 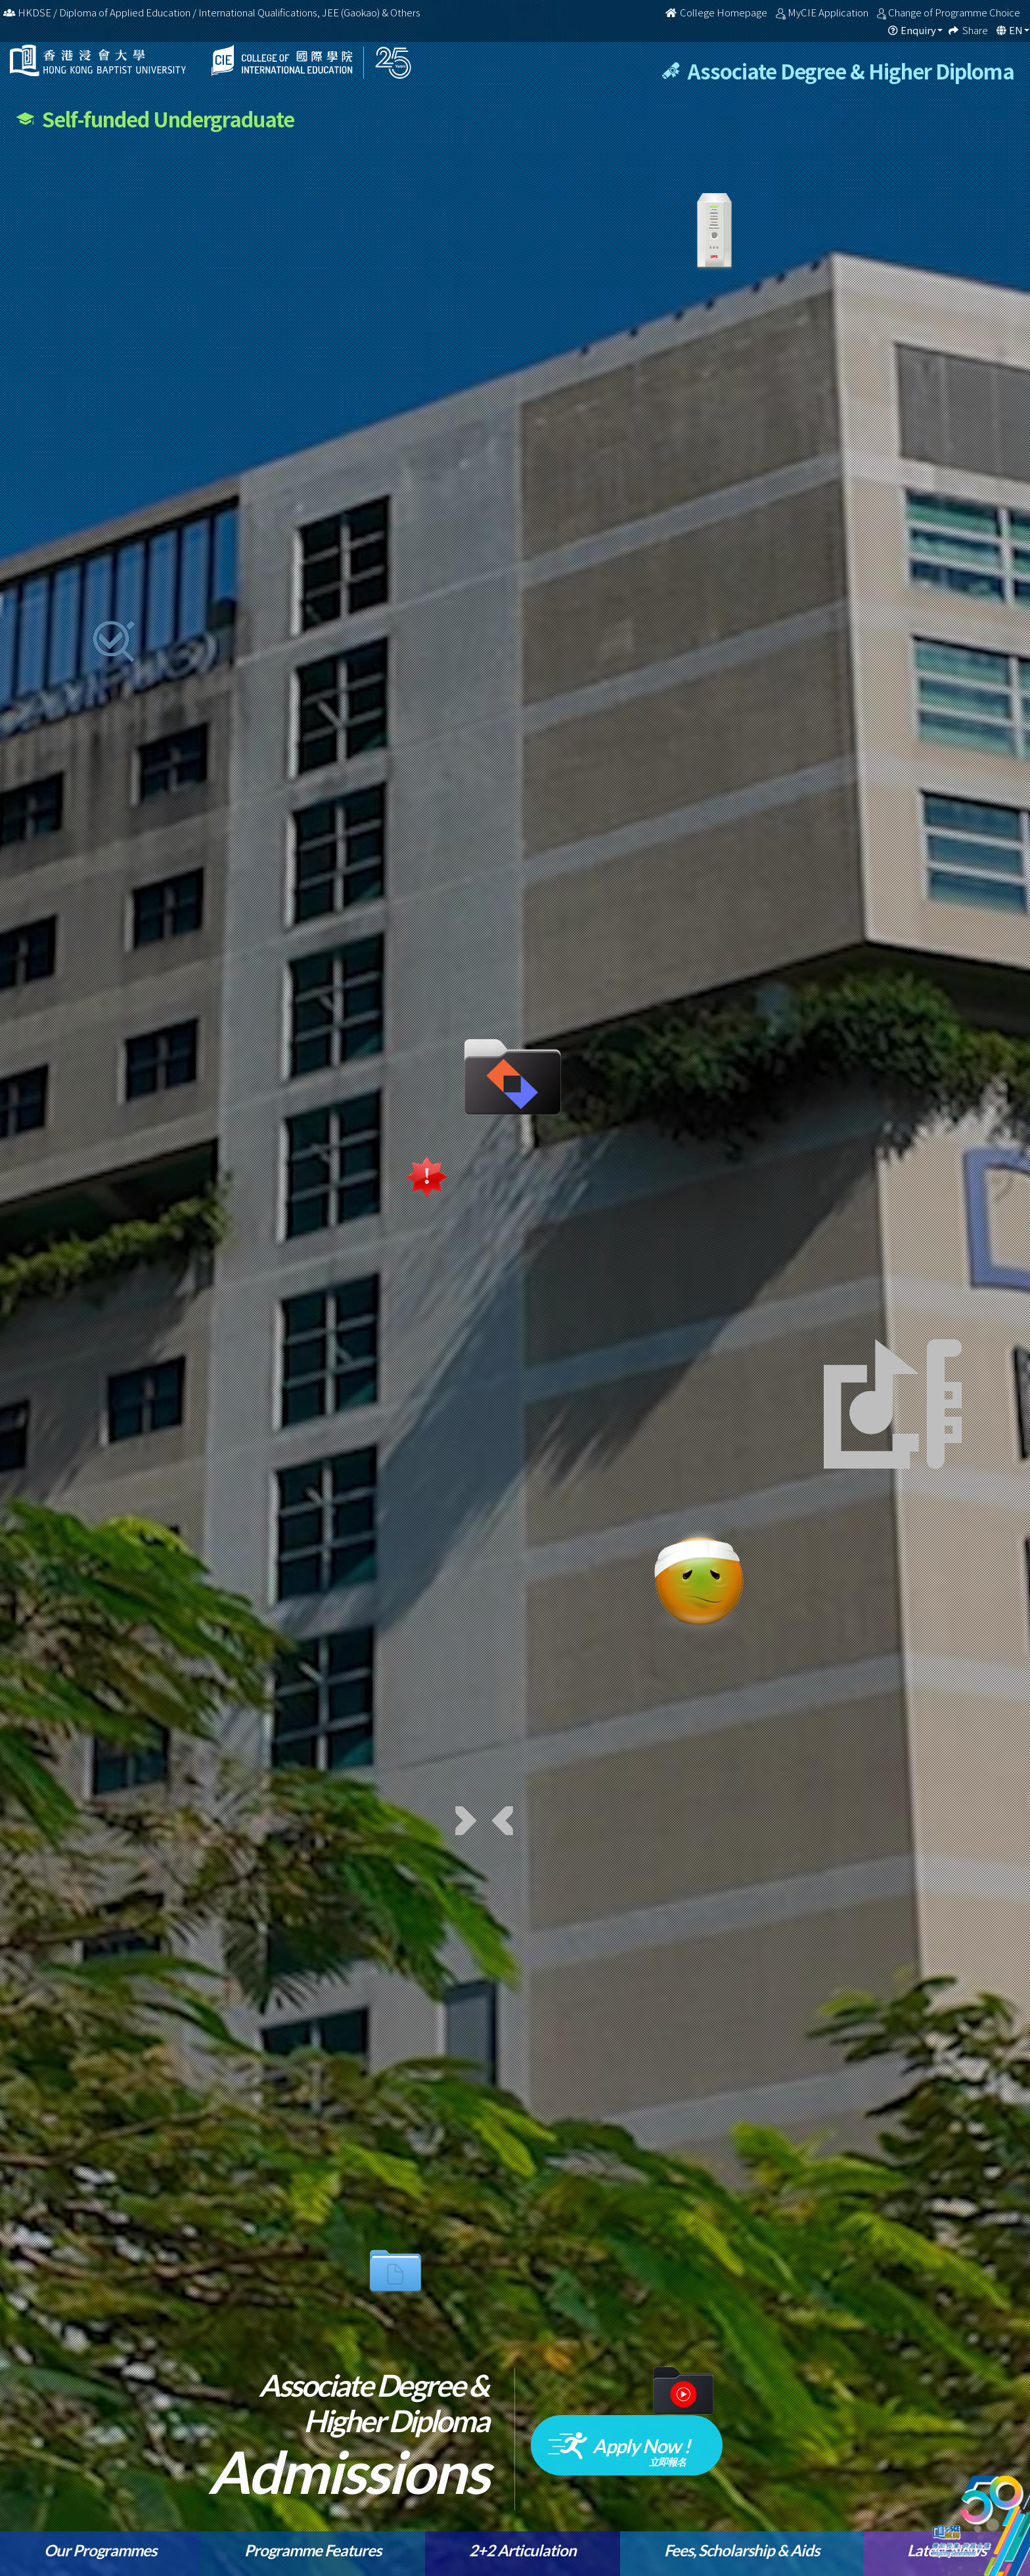 What do you see at coordinates (700, 1585) in the screenshot?
I see `indicates user is feeling unwell or sick` at bounding box center [700, 1585].